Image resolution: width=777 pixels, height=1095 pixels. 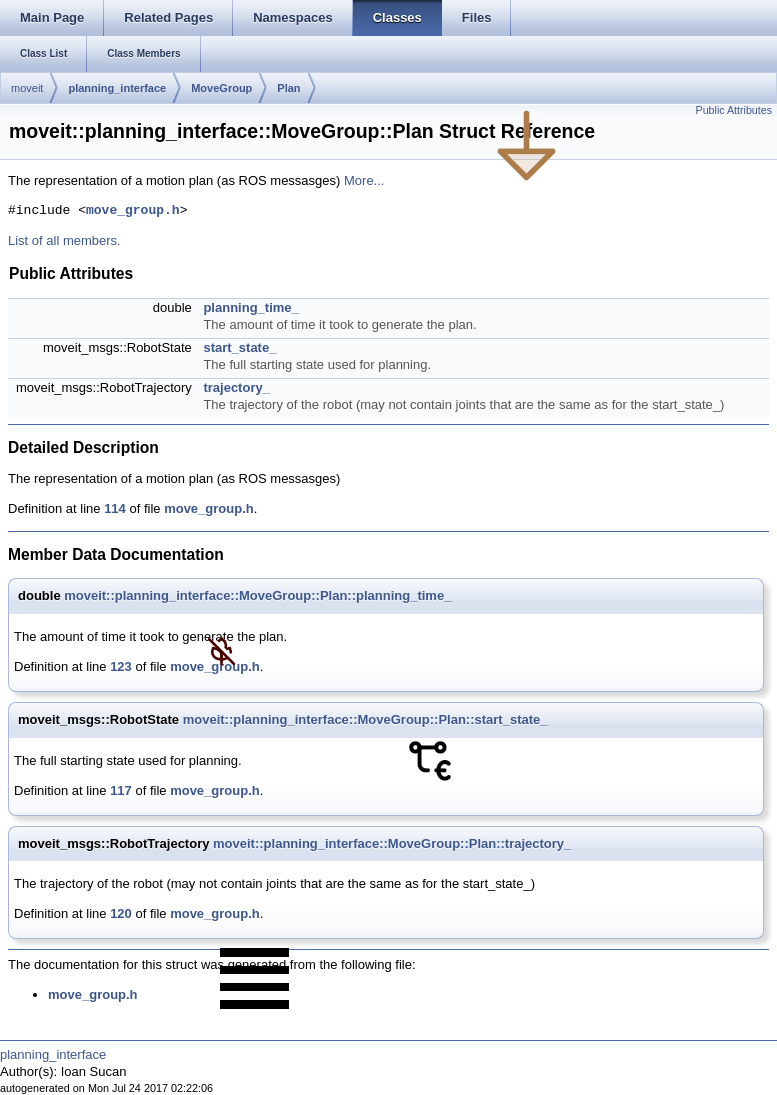 I want to click on indicates gluten-free option or product, so click(x=221, y=651).